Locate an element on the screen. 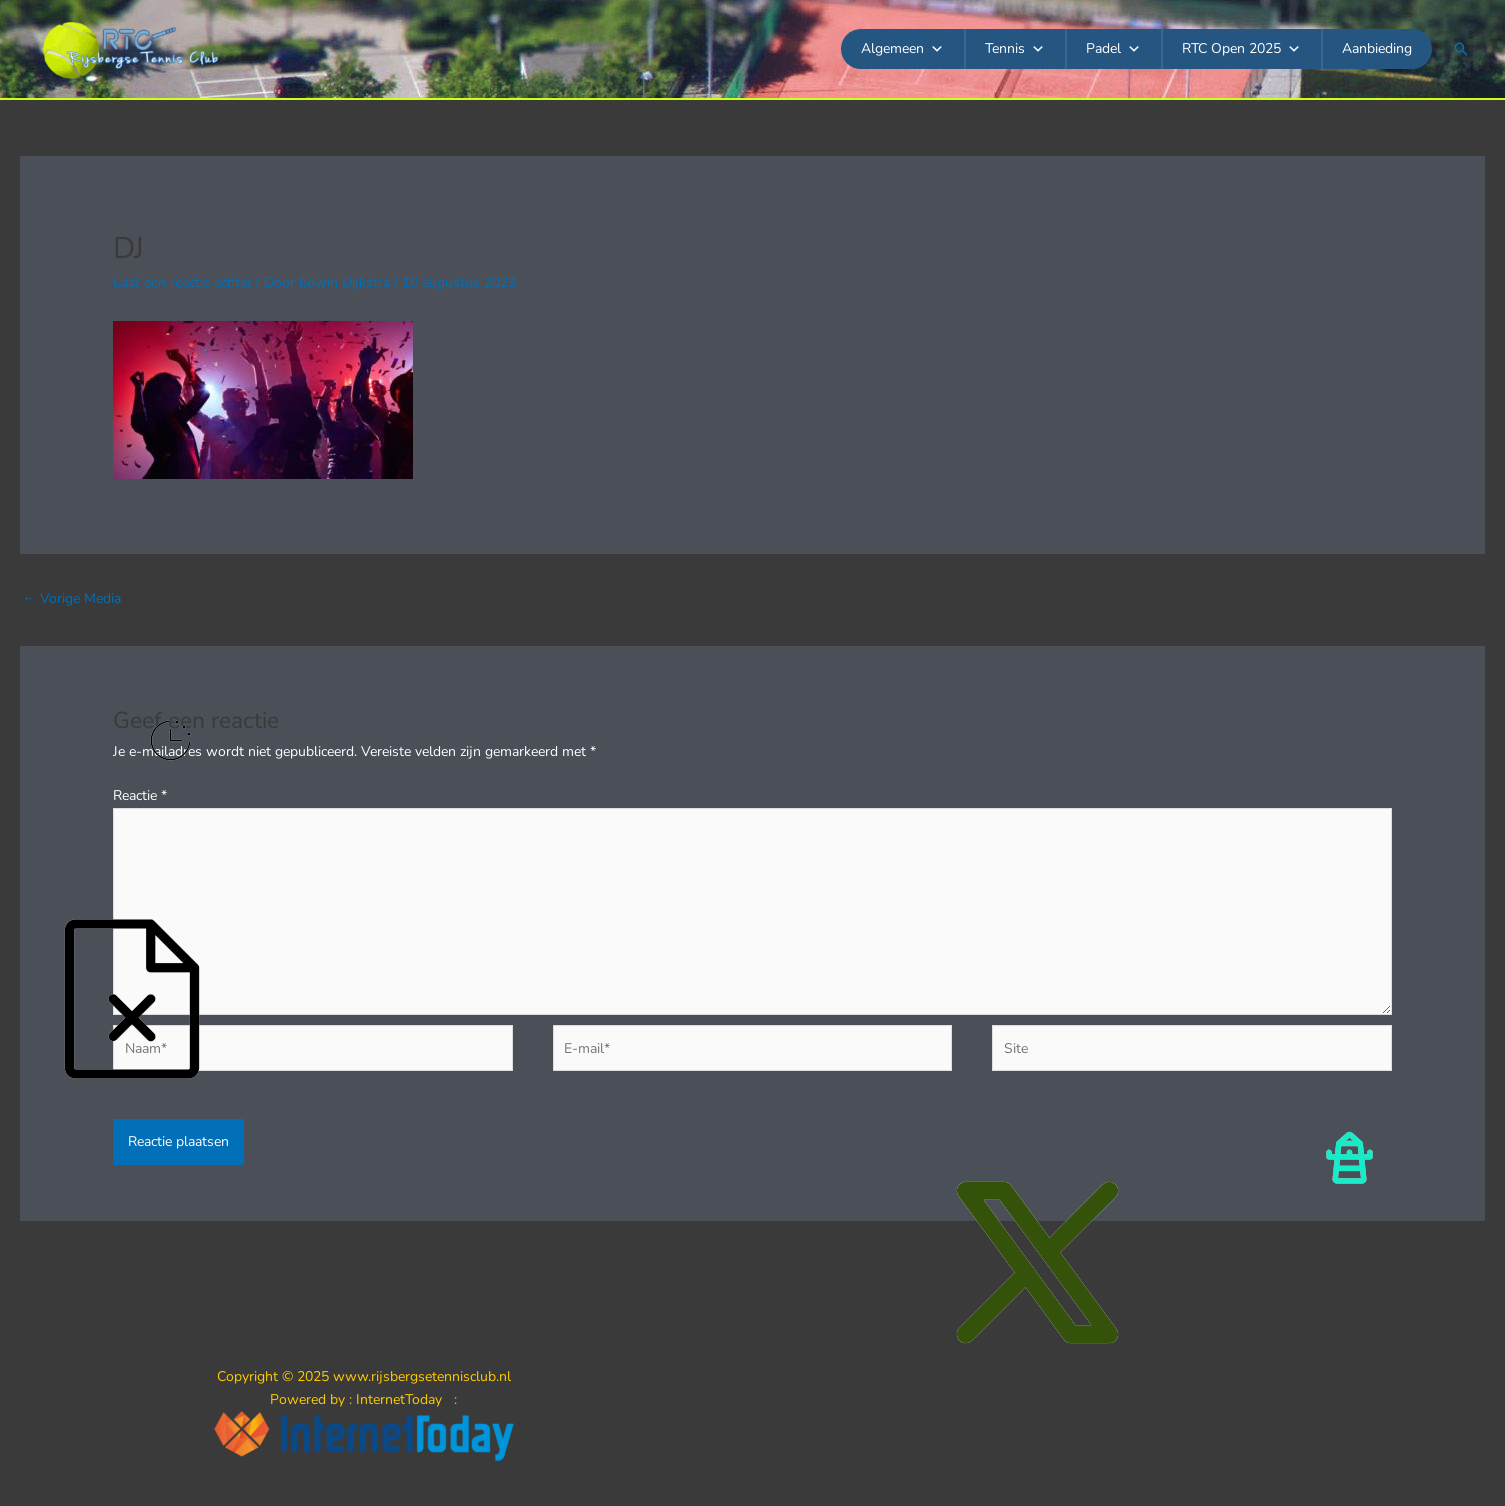  view countdown timer is located at coordinates (170, 740).